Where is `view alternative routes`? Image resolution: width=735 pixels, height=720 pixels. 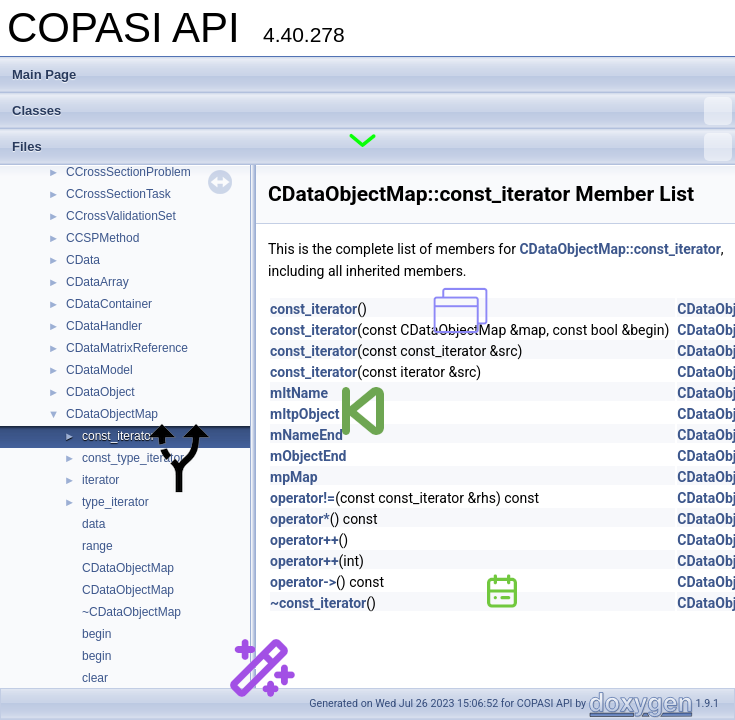 view alternative routes is located at coordinates (179, 458).